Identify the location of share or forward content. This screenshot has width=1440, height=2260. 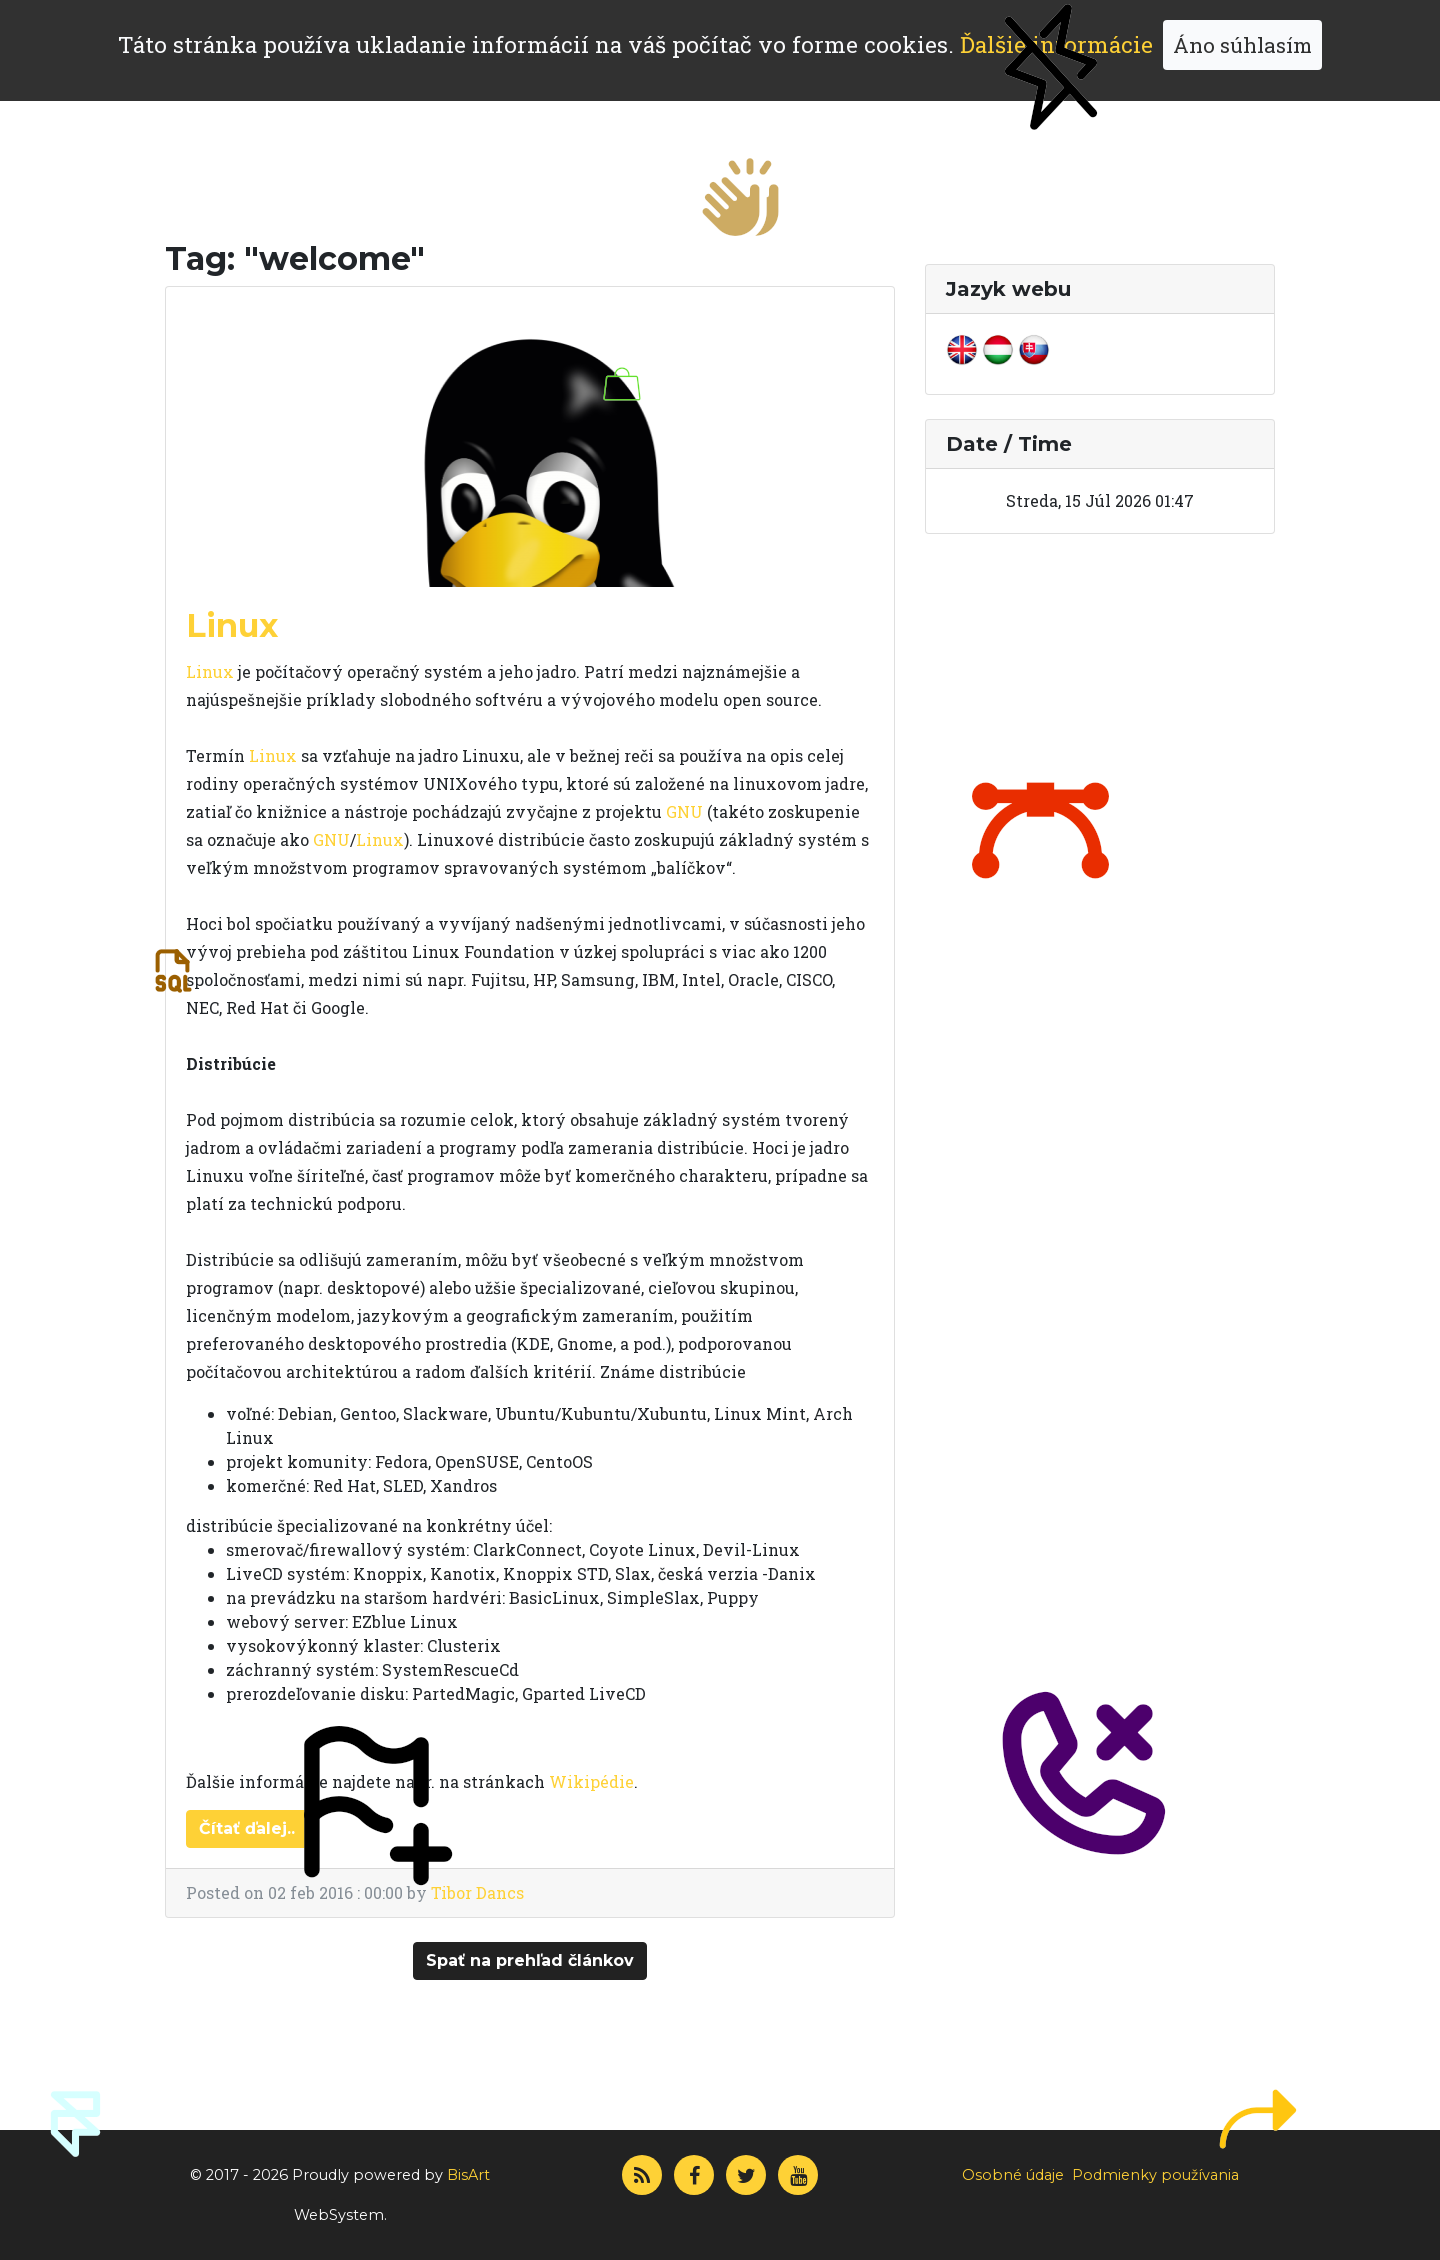
(1258, 2119).